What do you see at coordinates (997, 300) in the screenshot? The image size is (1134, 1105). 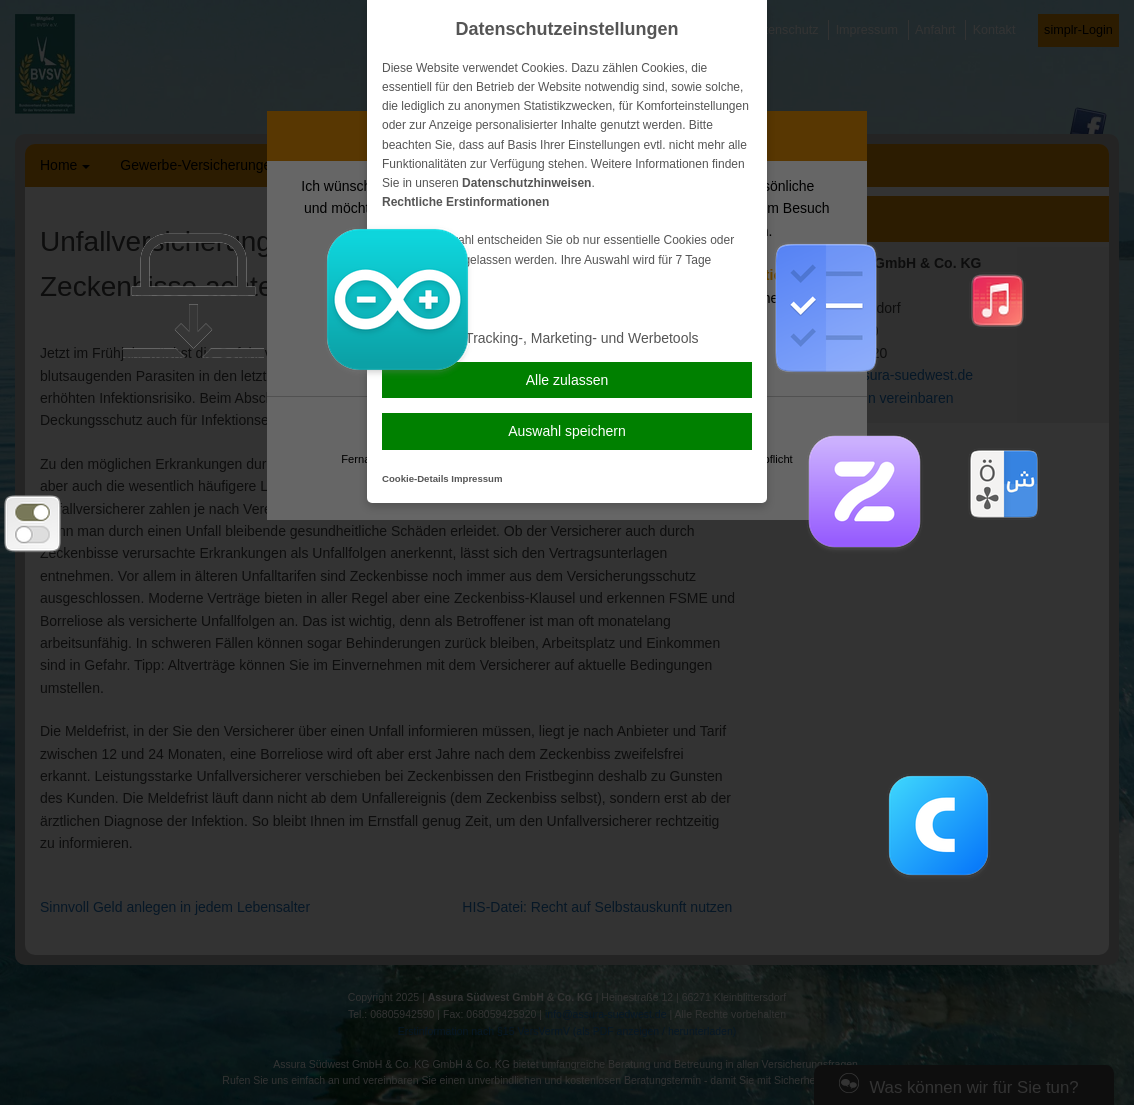 I see `open the music player app` at bounding box center [997, 300].